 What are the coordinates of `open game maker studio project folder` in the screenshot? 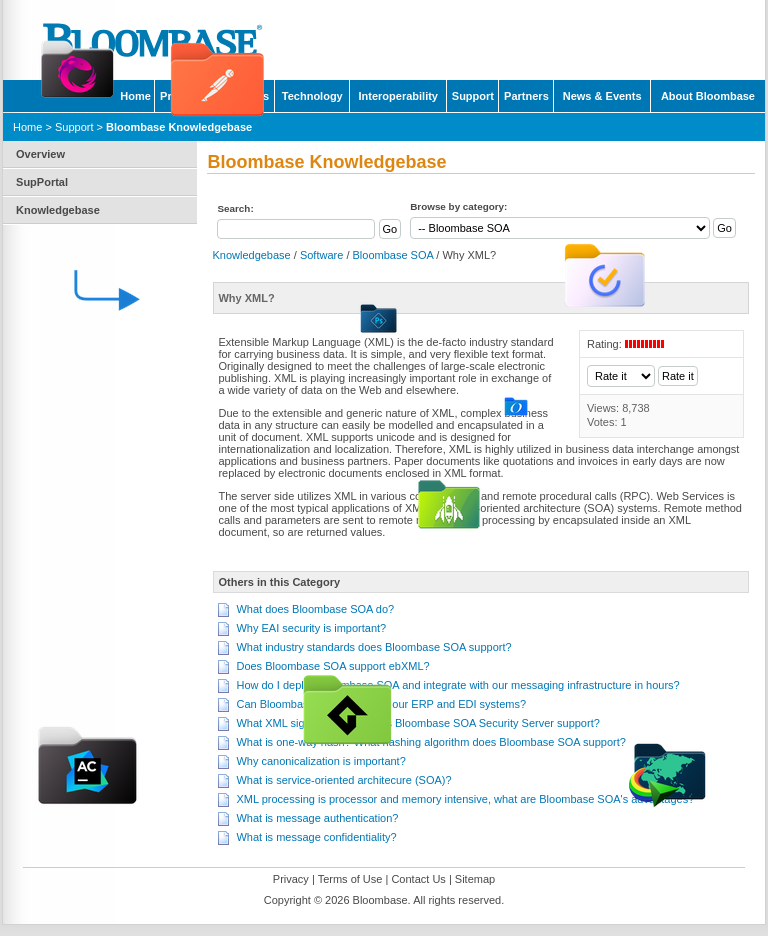 It's located at (347, 712).